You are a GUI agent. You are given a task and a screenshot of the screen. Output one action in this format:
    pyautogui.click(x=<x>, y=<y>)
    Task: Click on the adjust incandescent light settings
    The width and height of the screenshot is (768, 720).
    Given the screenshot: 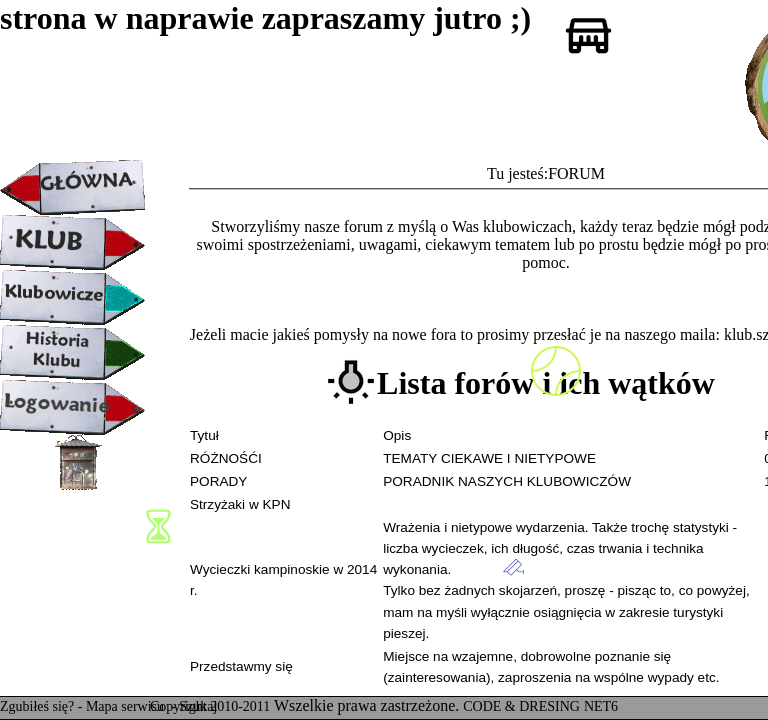 What is the action you would take?
    pyautogui.click(x=351, y=381)
    